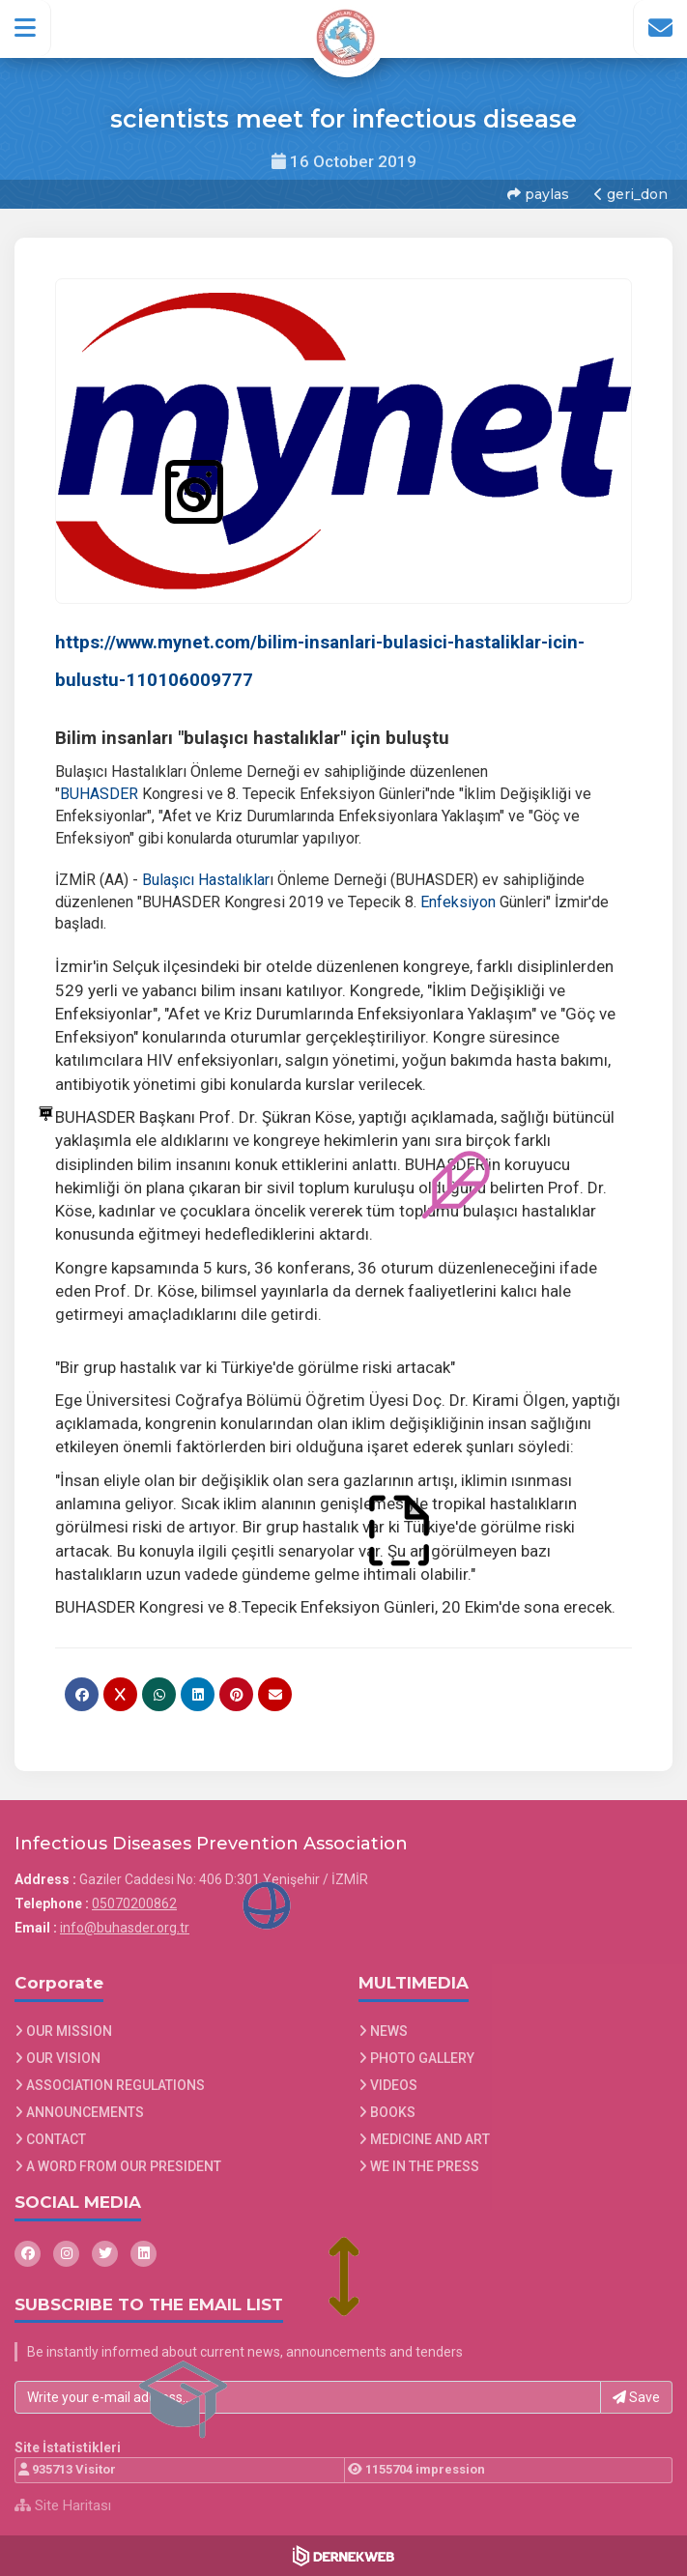  Describe the element at coordinates (344, 2276) in the screenshot. I see `adjust height or vertical size` at that location.